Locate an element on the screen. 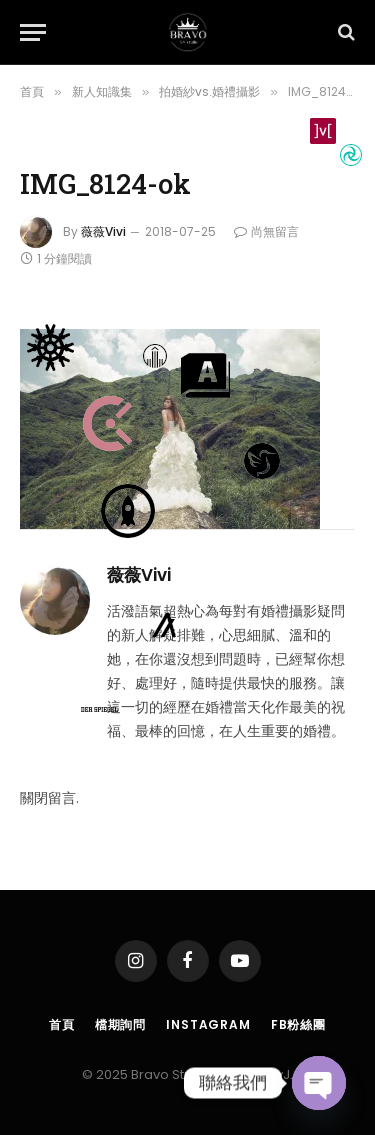 The height and width of the screenshot is (1135, 375). boehringer ingelheim company logo is located at coordinates (155, 356).